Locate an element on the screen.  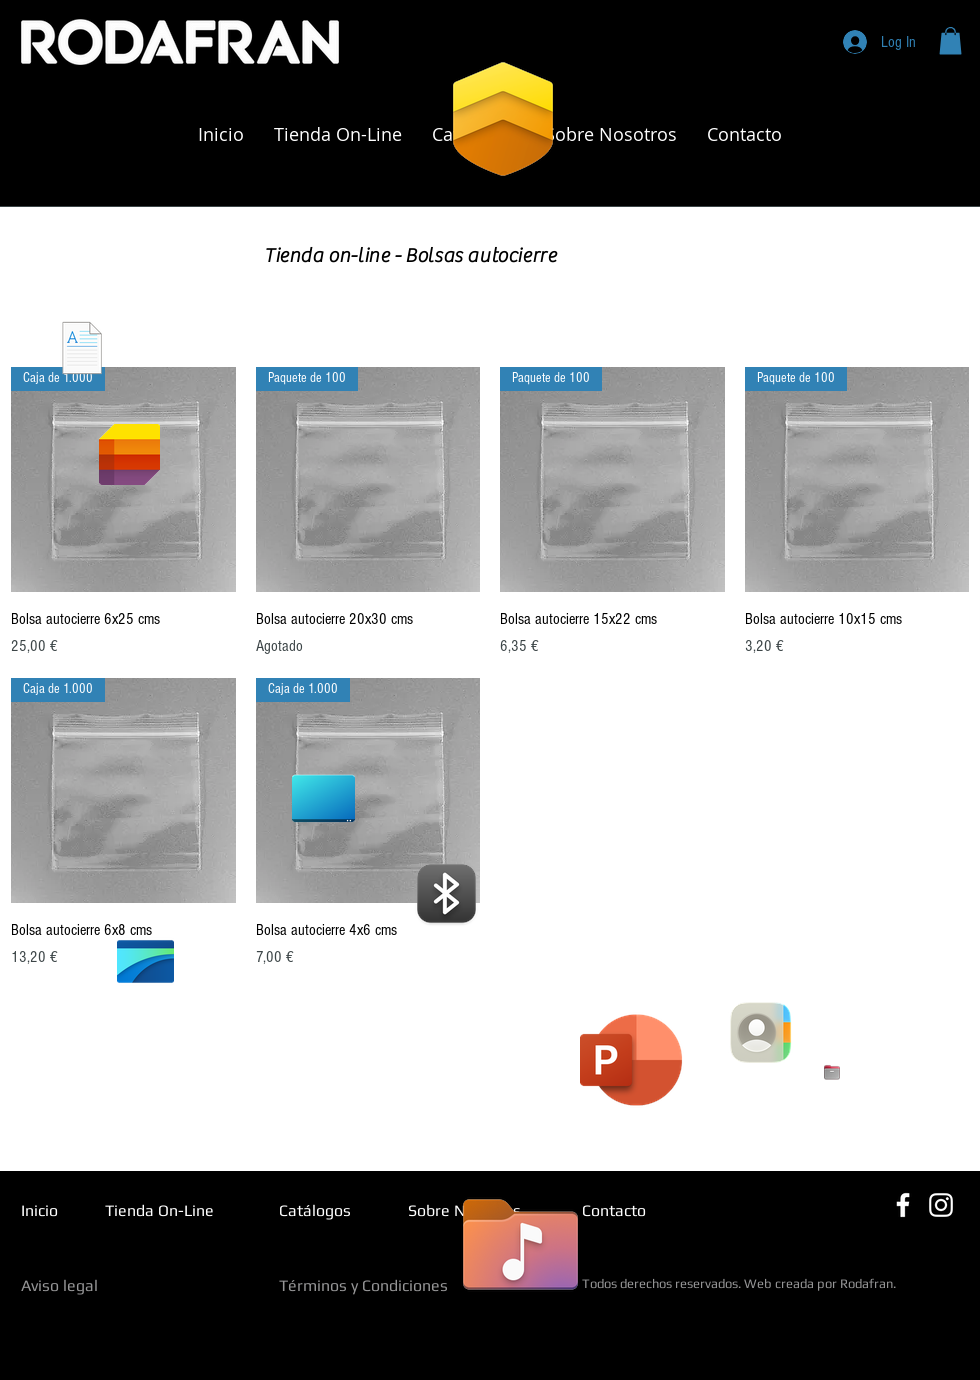
open a text document or word processing file is located at coordinates (82, 348).